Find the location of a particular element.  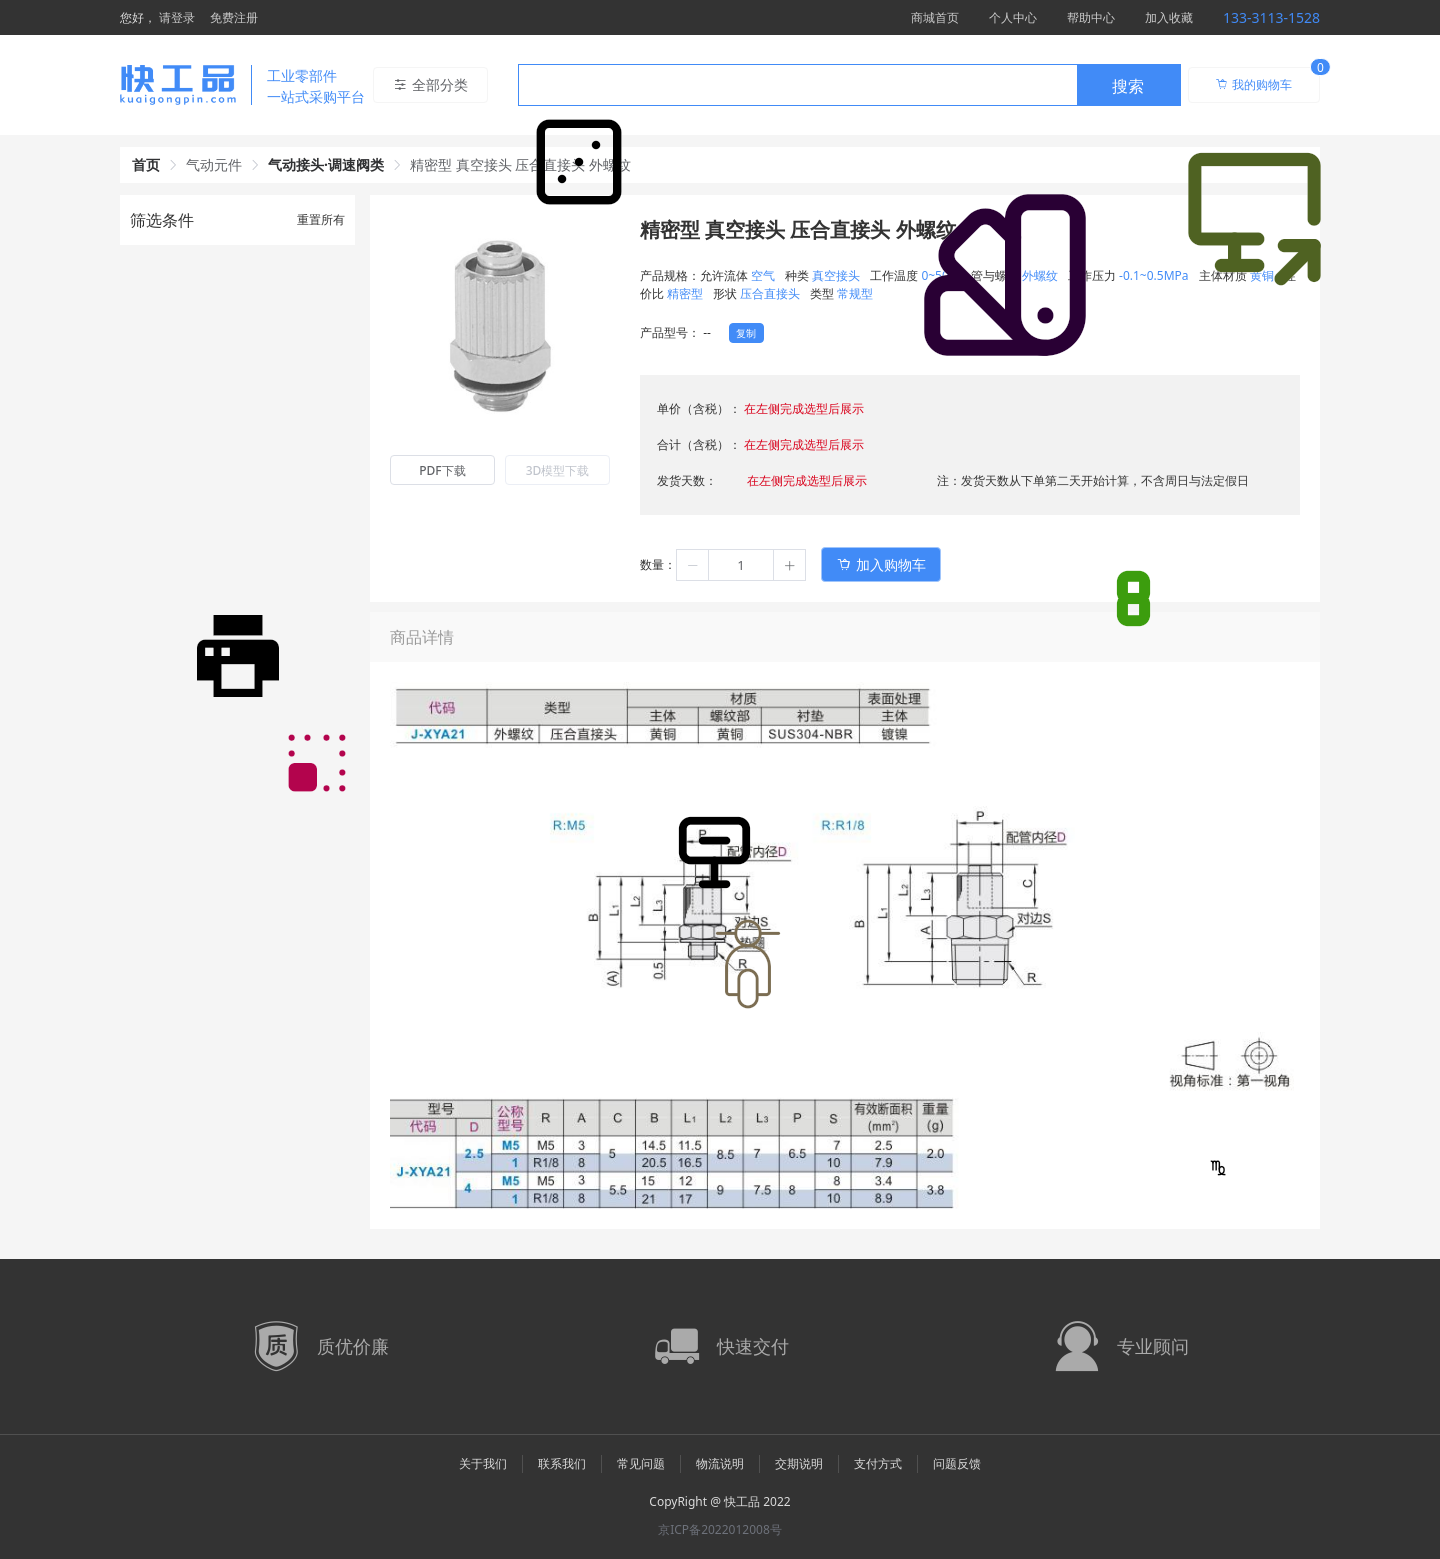

randomize or shuffle content is located at coordinates (579, 162).